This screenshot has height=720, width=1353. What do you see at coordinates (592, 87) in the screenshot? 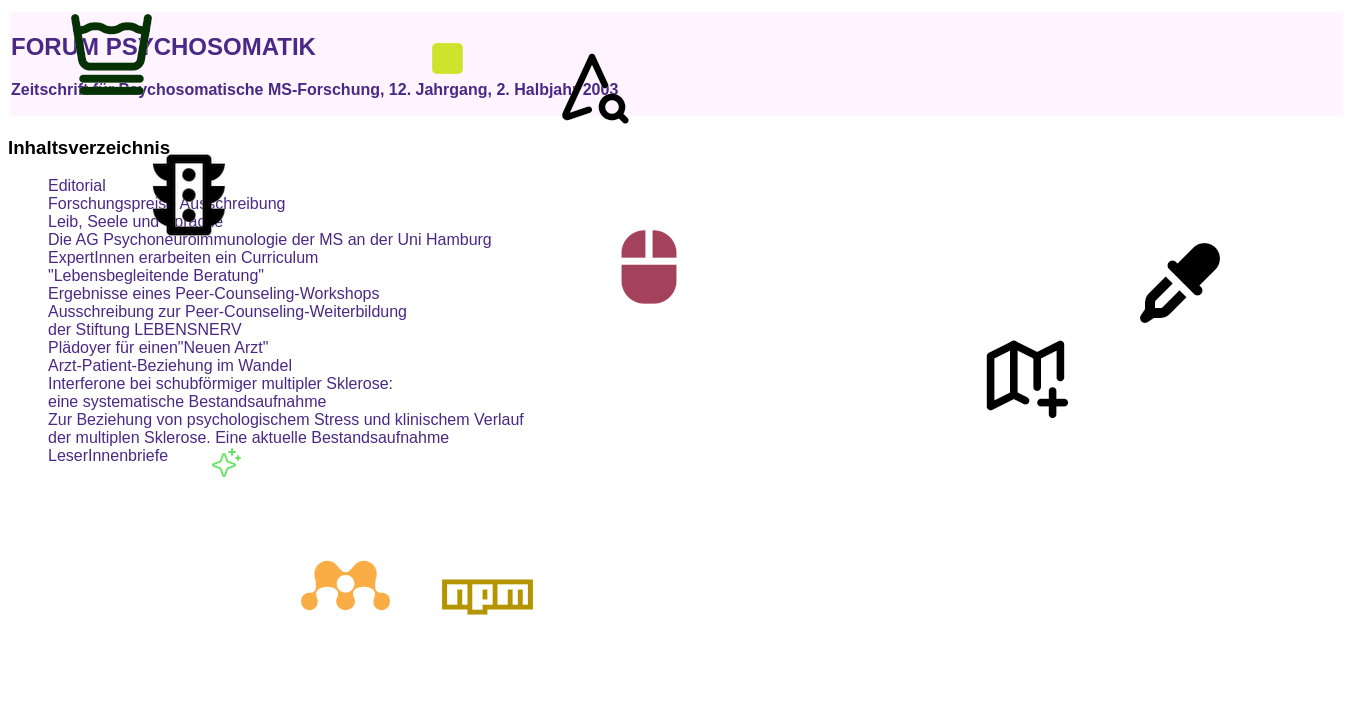
I see `search for directions or routes` at bounding box center [592, 87].